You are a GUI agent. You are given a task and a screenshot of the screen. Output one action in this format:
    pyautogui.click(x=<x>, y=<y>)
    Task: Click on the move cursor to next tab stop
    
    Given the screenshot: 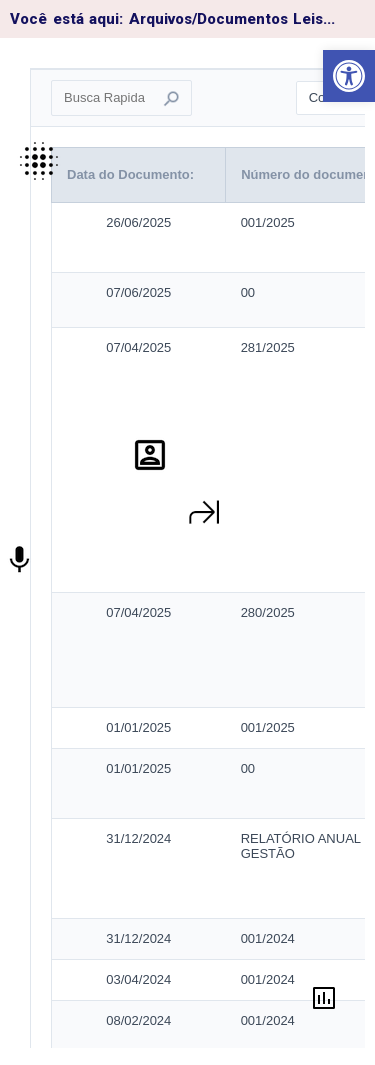 What is the action you would take?
    pyautogui.click(x=202, y=511)
    